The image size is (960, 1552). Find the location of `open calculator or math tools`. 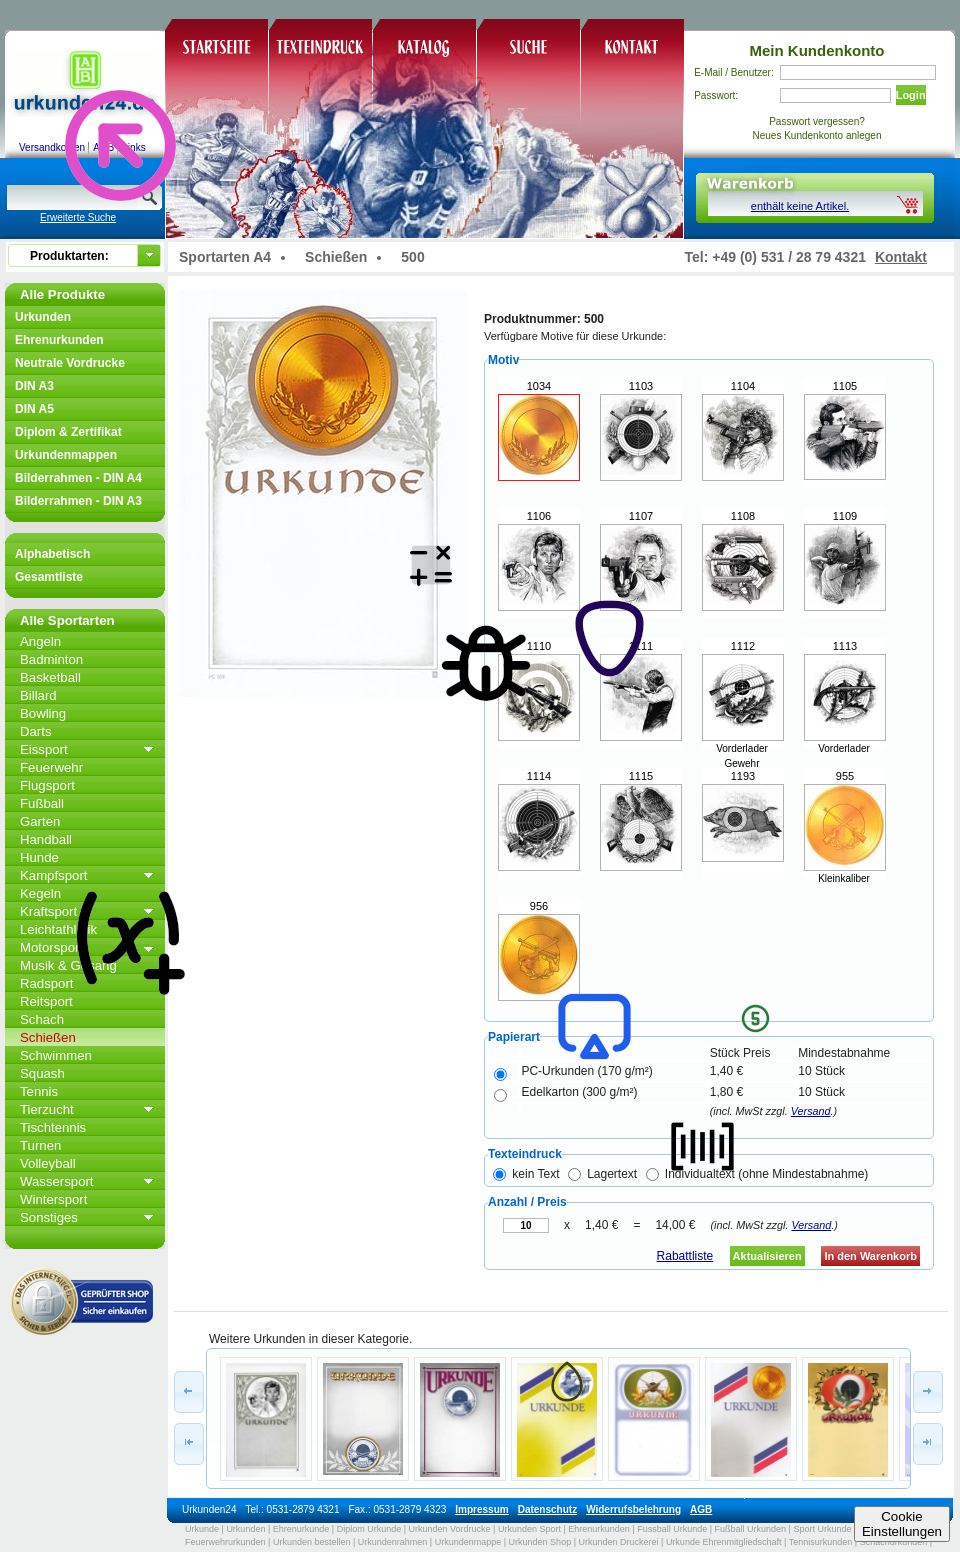

open calculator or math tools is located at coordinates (431, 565).